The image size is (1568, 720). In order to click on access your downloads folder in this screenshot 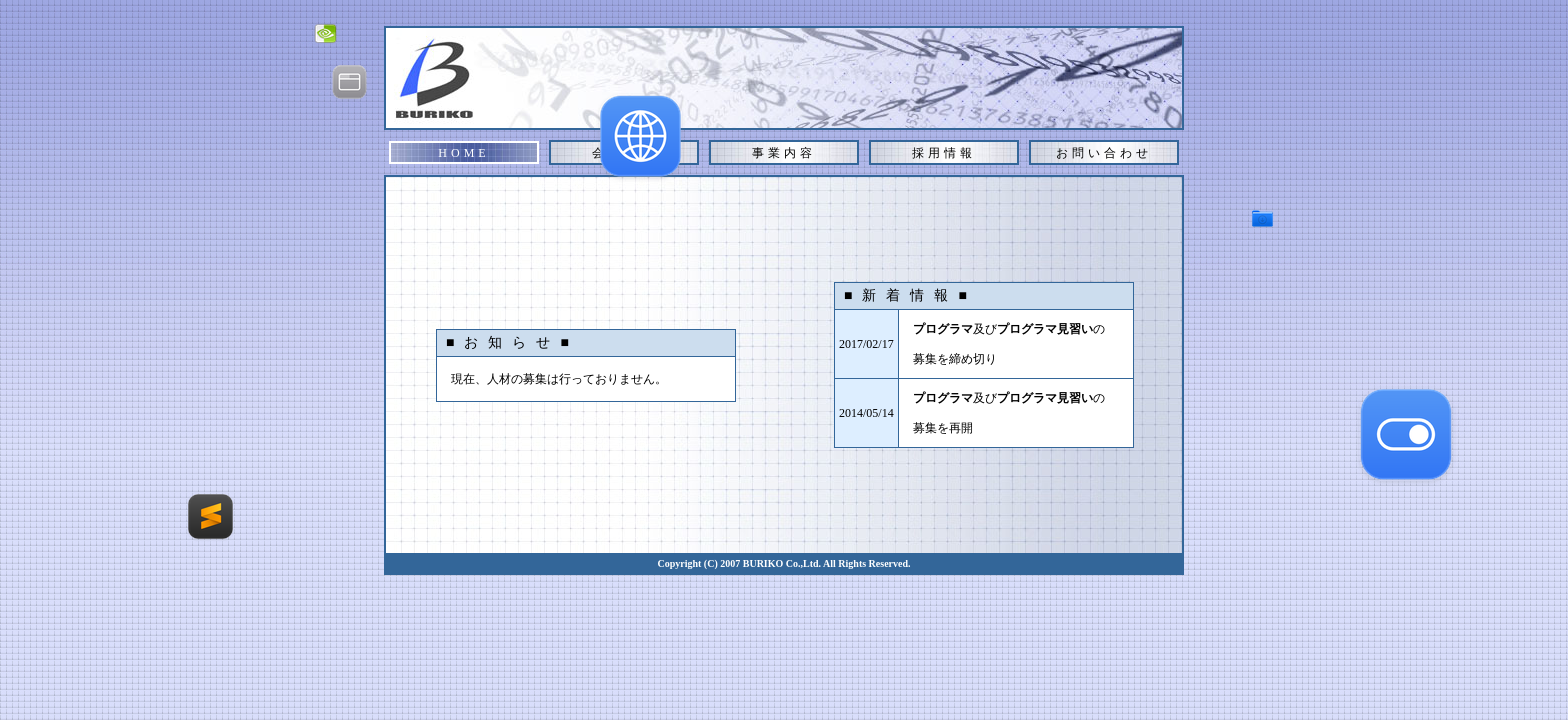, I will do `click(1262, 218)`.